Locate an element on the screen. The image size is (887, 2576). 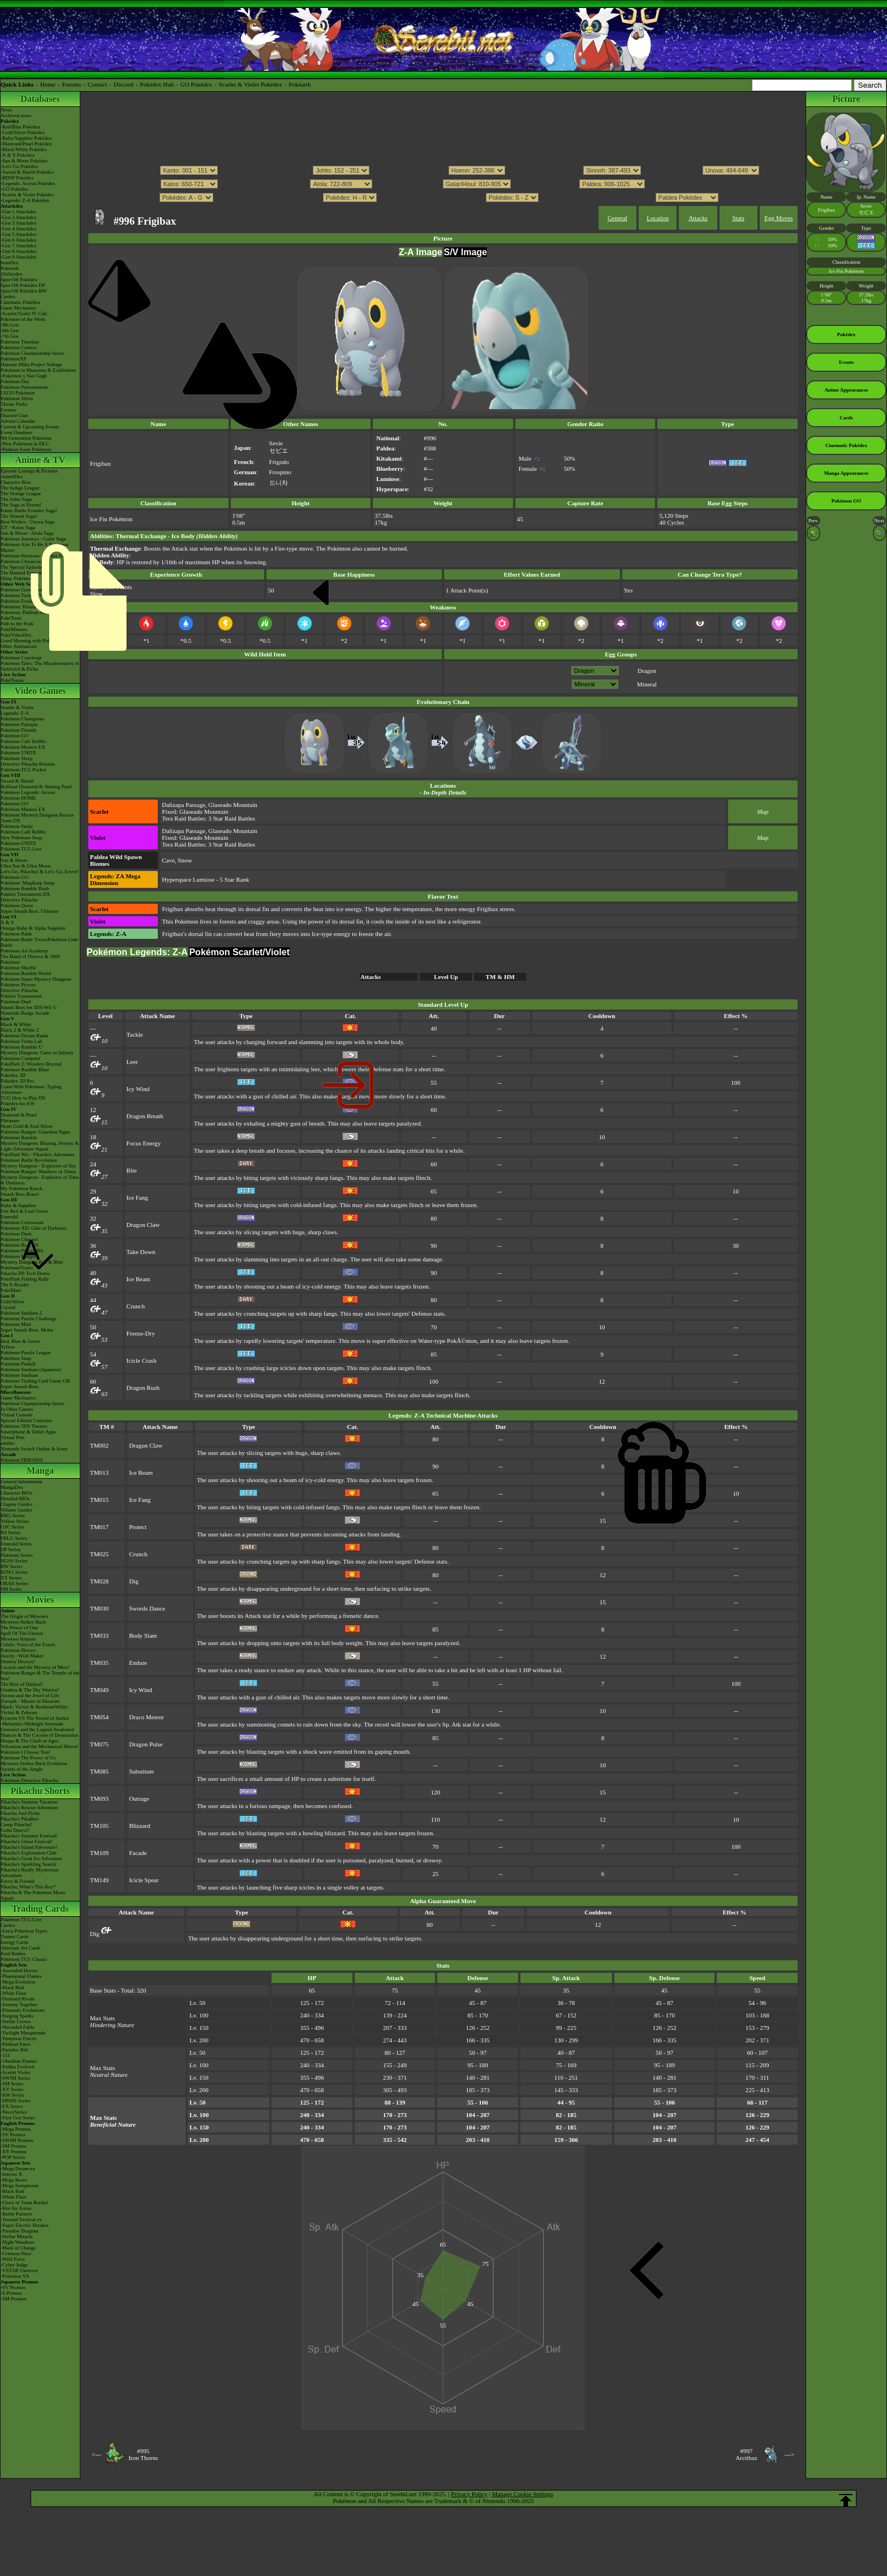
go back to the previous screen is located at coordinates (321, 593).